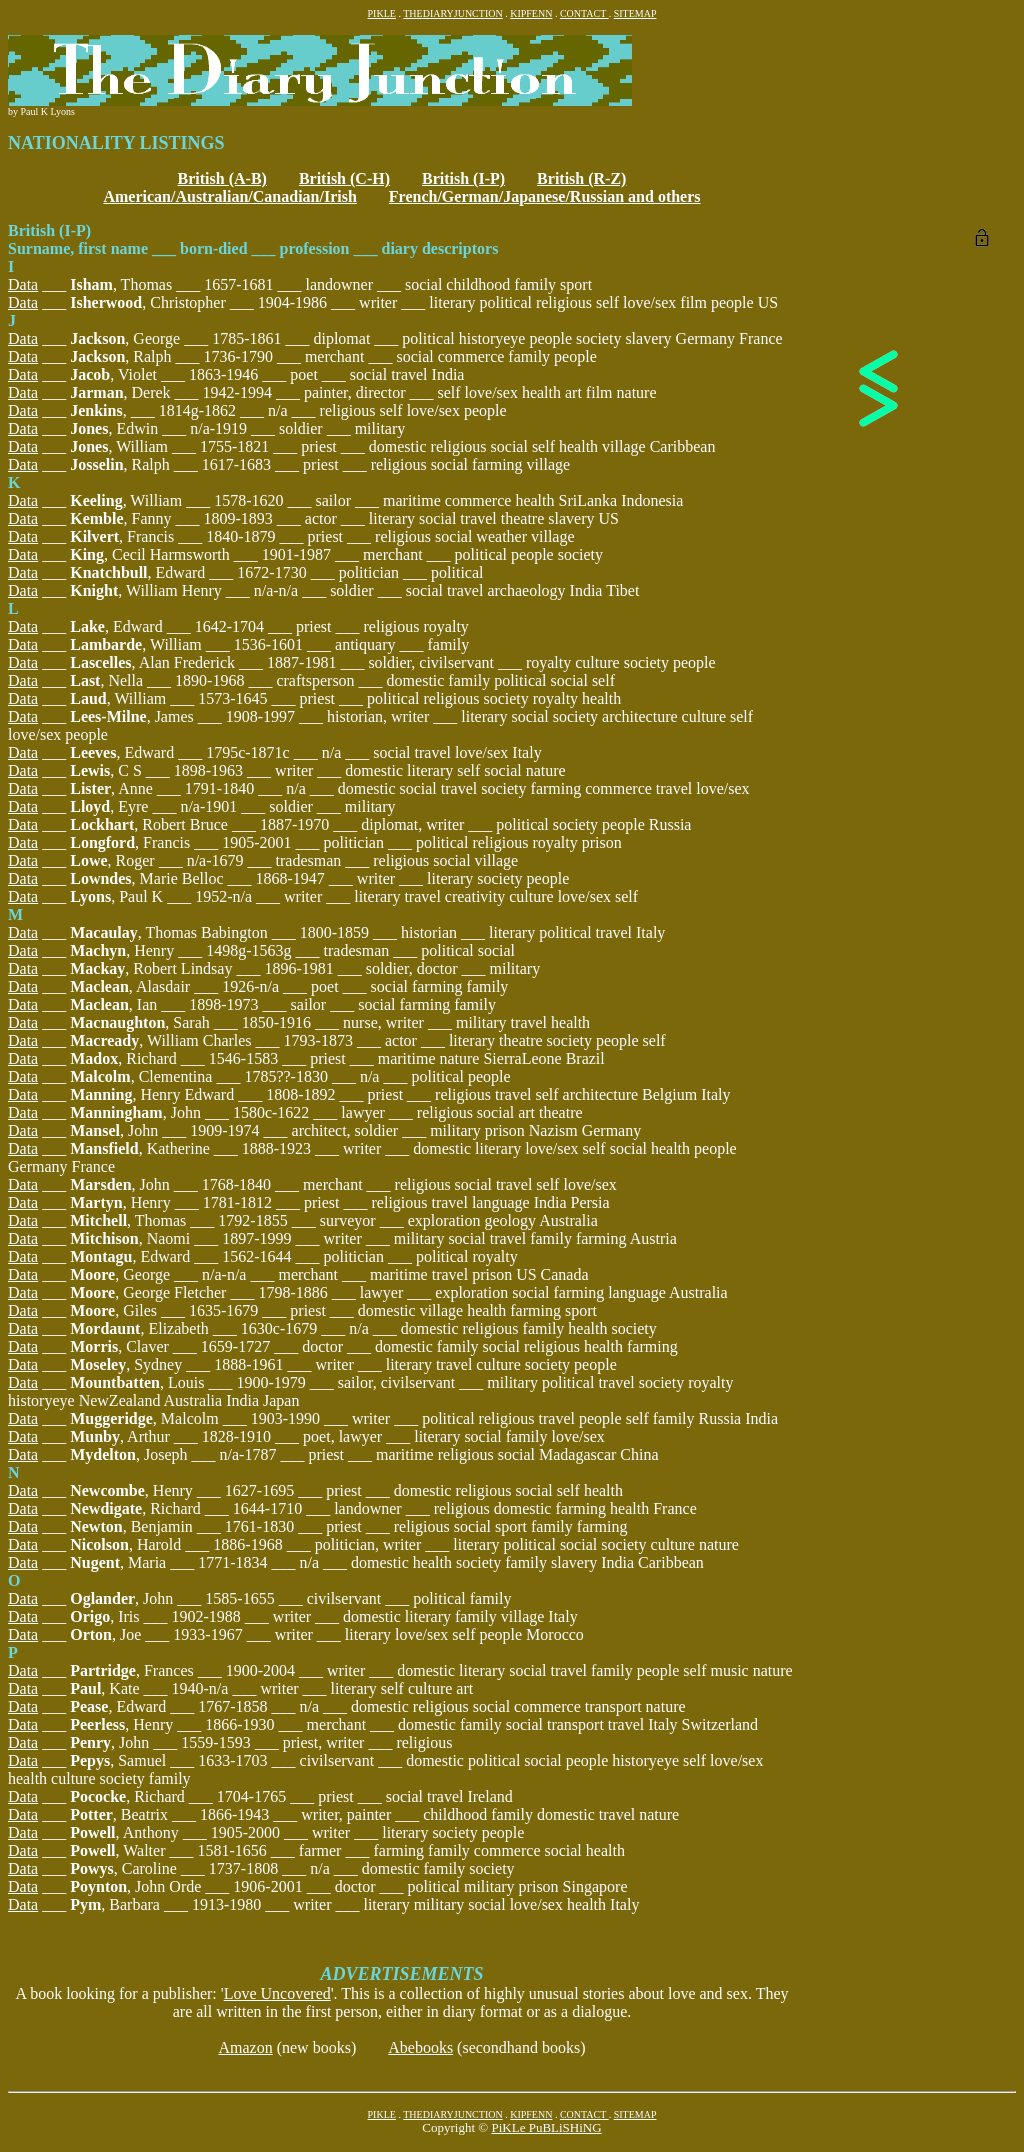  Describe the element at coordinates (982, 238) in the screenshot. I see `indicates an unlocked or unsecured state` at that location.